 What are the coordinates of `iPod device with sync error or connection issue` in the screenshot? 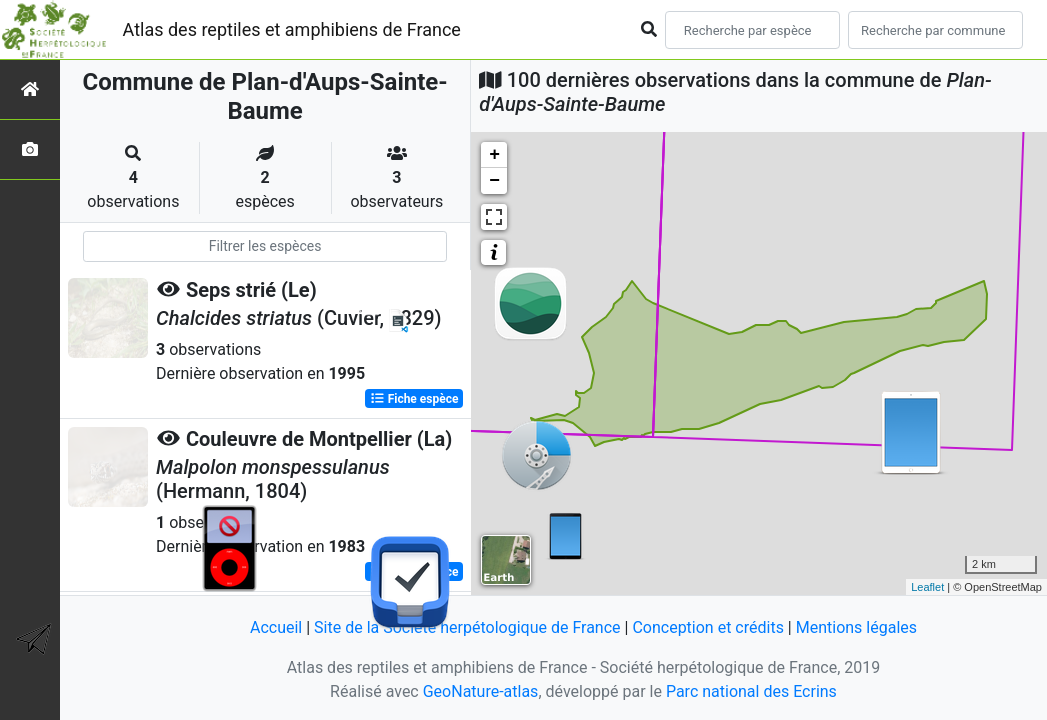 It's located at (229, 548).